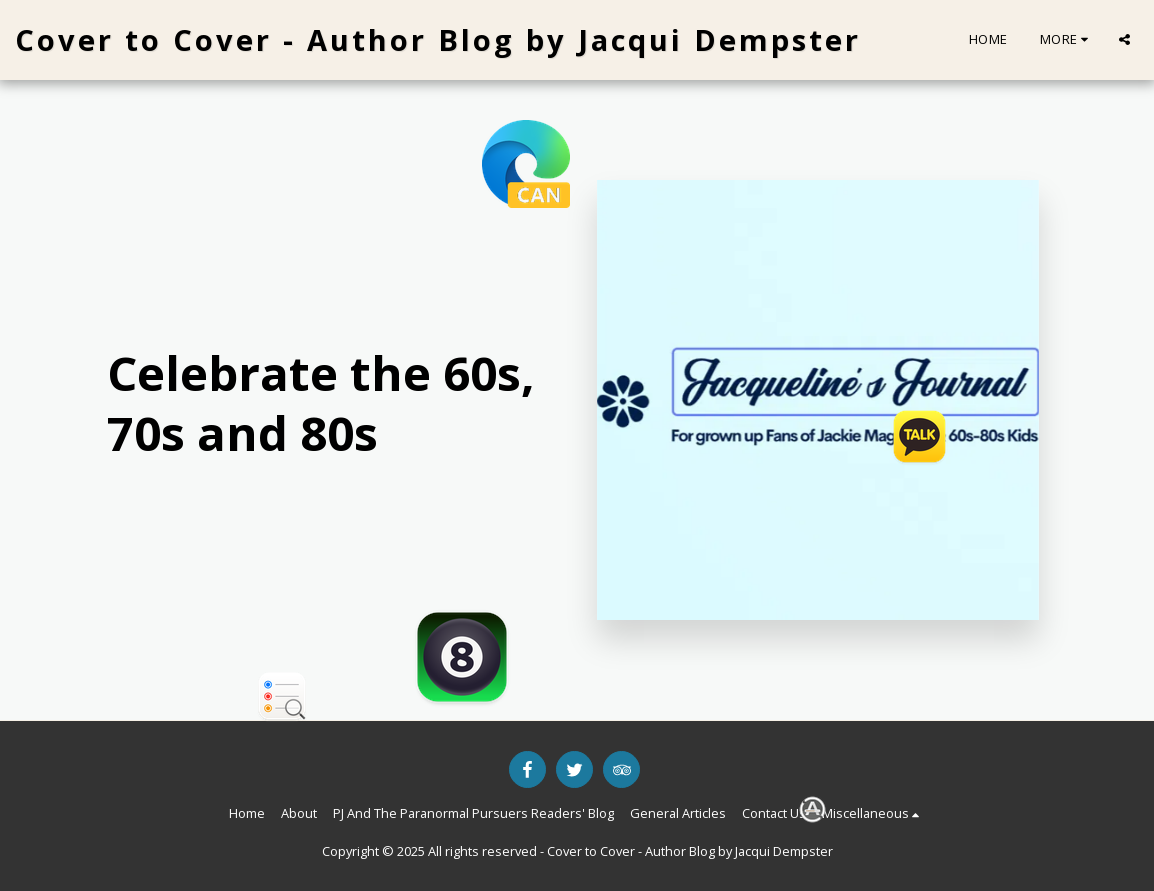 Image resolution: width=1154 pixels, height=891 pixels. Describe the element at coordinates (282, 696) in the screenshot. I see `open the log viewer application` at that location.